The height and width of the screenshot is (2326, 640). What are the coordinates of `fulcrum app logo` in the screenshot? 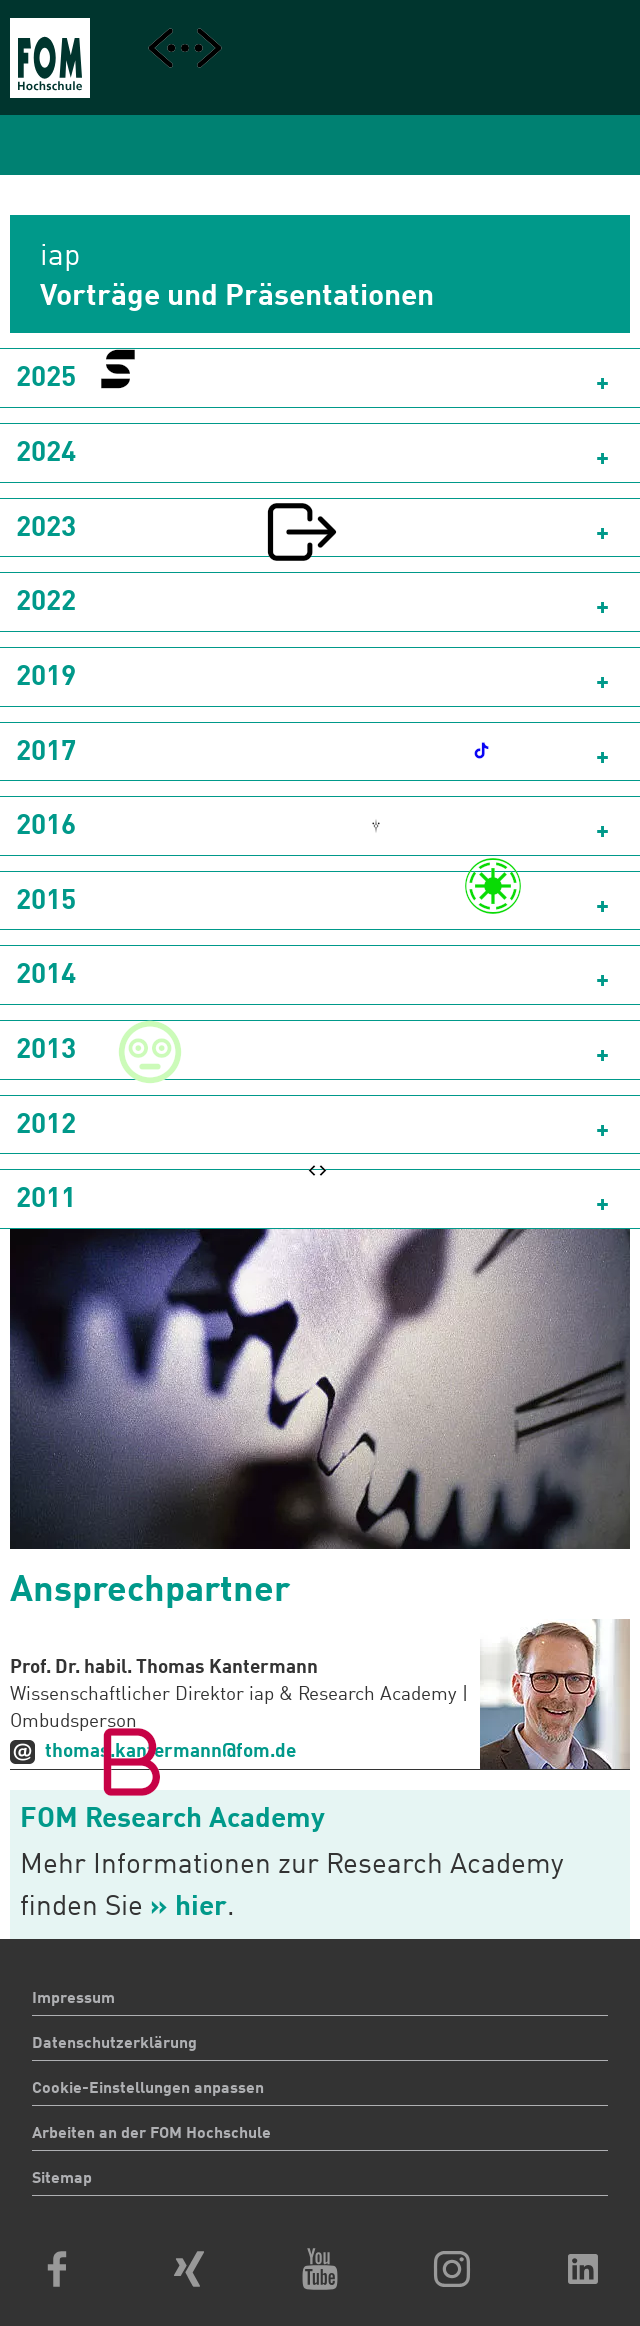 It's located at (376, 826).